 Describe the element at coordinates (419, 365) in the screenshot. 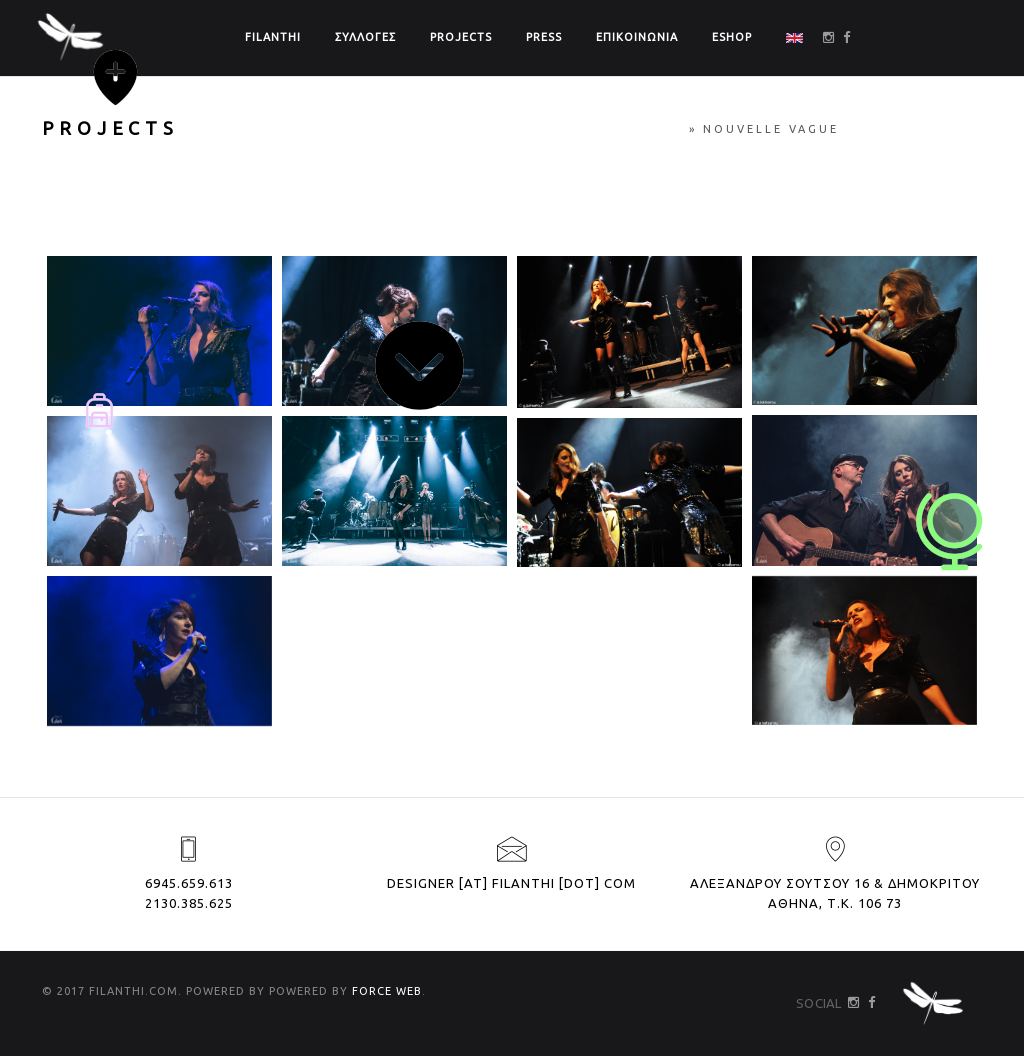

I see `expand to show more content` at that location.